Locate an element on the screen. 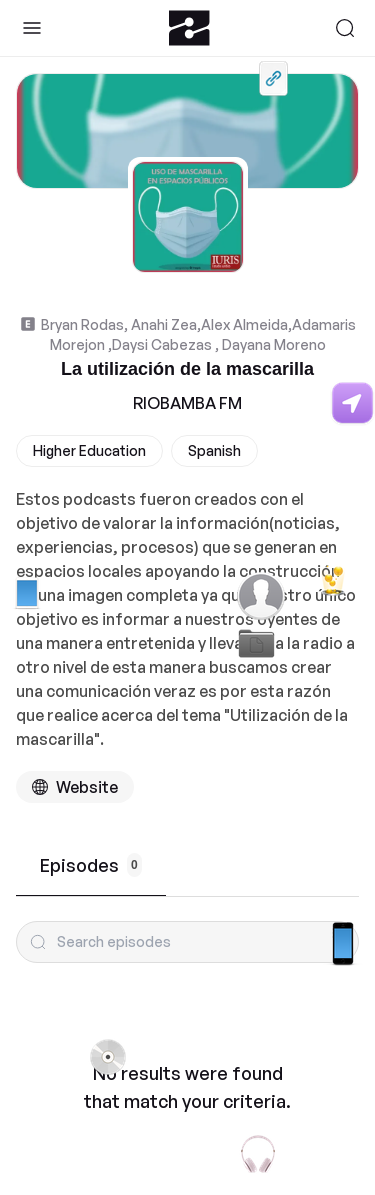  access location privacy settings is located at coordinates (352, 403).